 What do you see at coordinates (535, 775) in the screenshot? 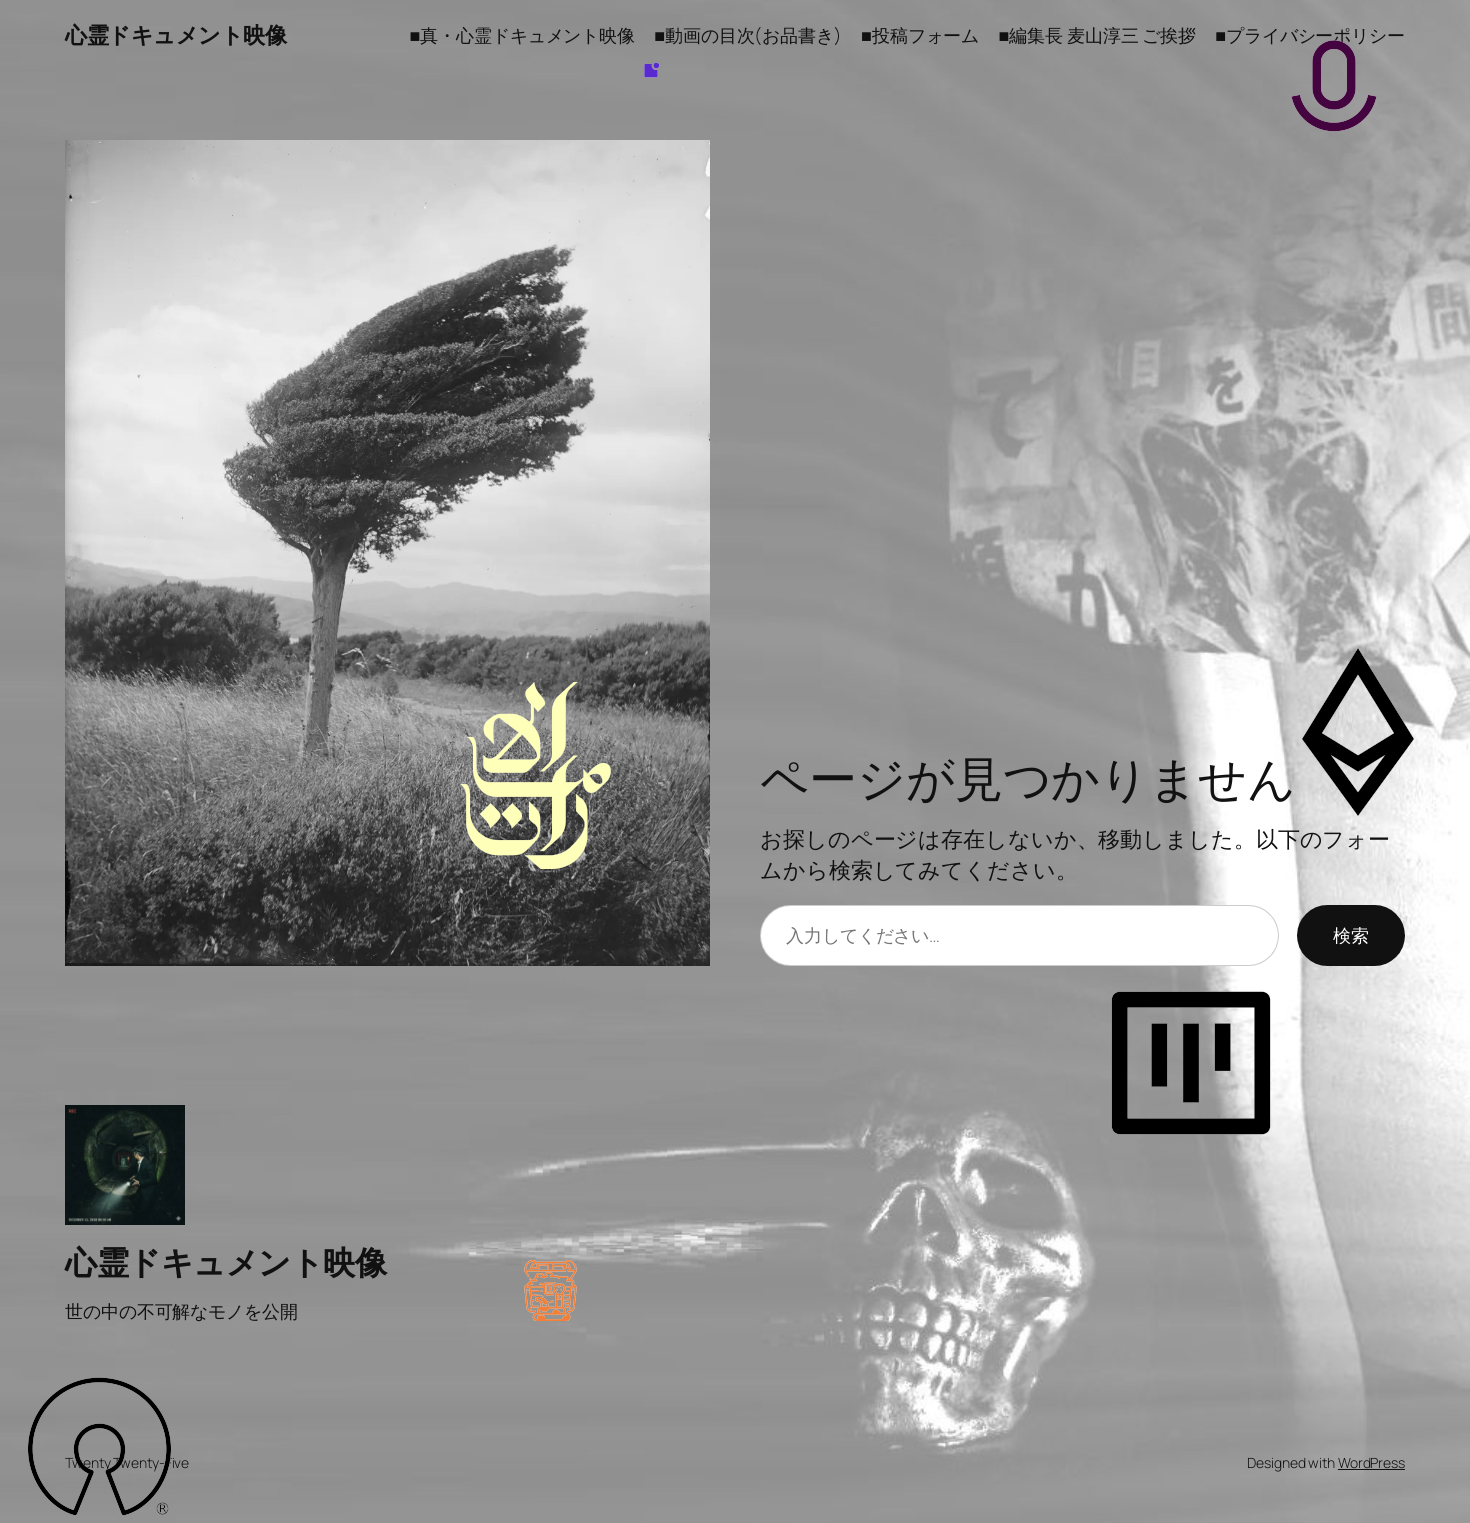
I see `emirates airline logo` at bounding box center [535, 775].